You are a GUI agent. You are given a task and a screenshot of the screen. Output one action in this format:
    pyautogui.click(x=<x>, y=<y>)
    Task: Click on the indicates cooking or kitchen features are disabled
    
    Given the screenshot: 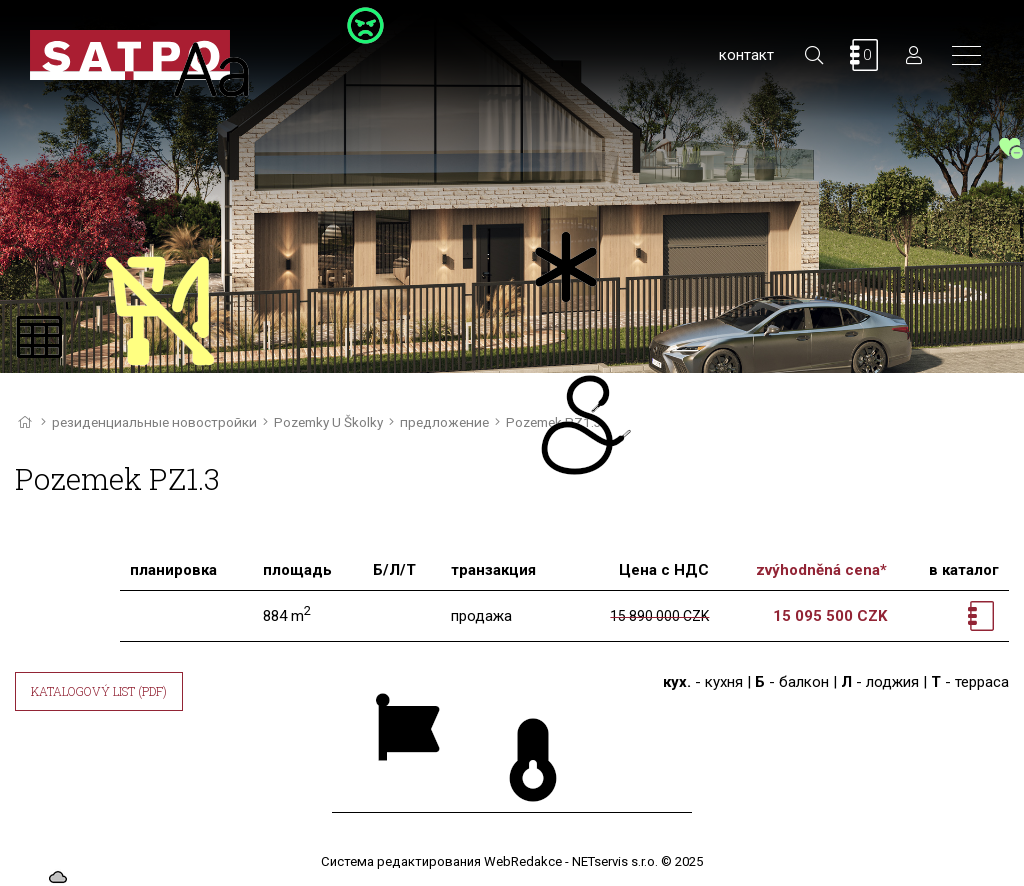 What is the action you would take?
    pyautogui.click(x=160, y=311)
    